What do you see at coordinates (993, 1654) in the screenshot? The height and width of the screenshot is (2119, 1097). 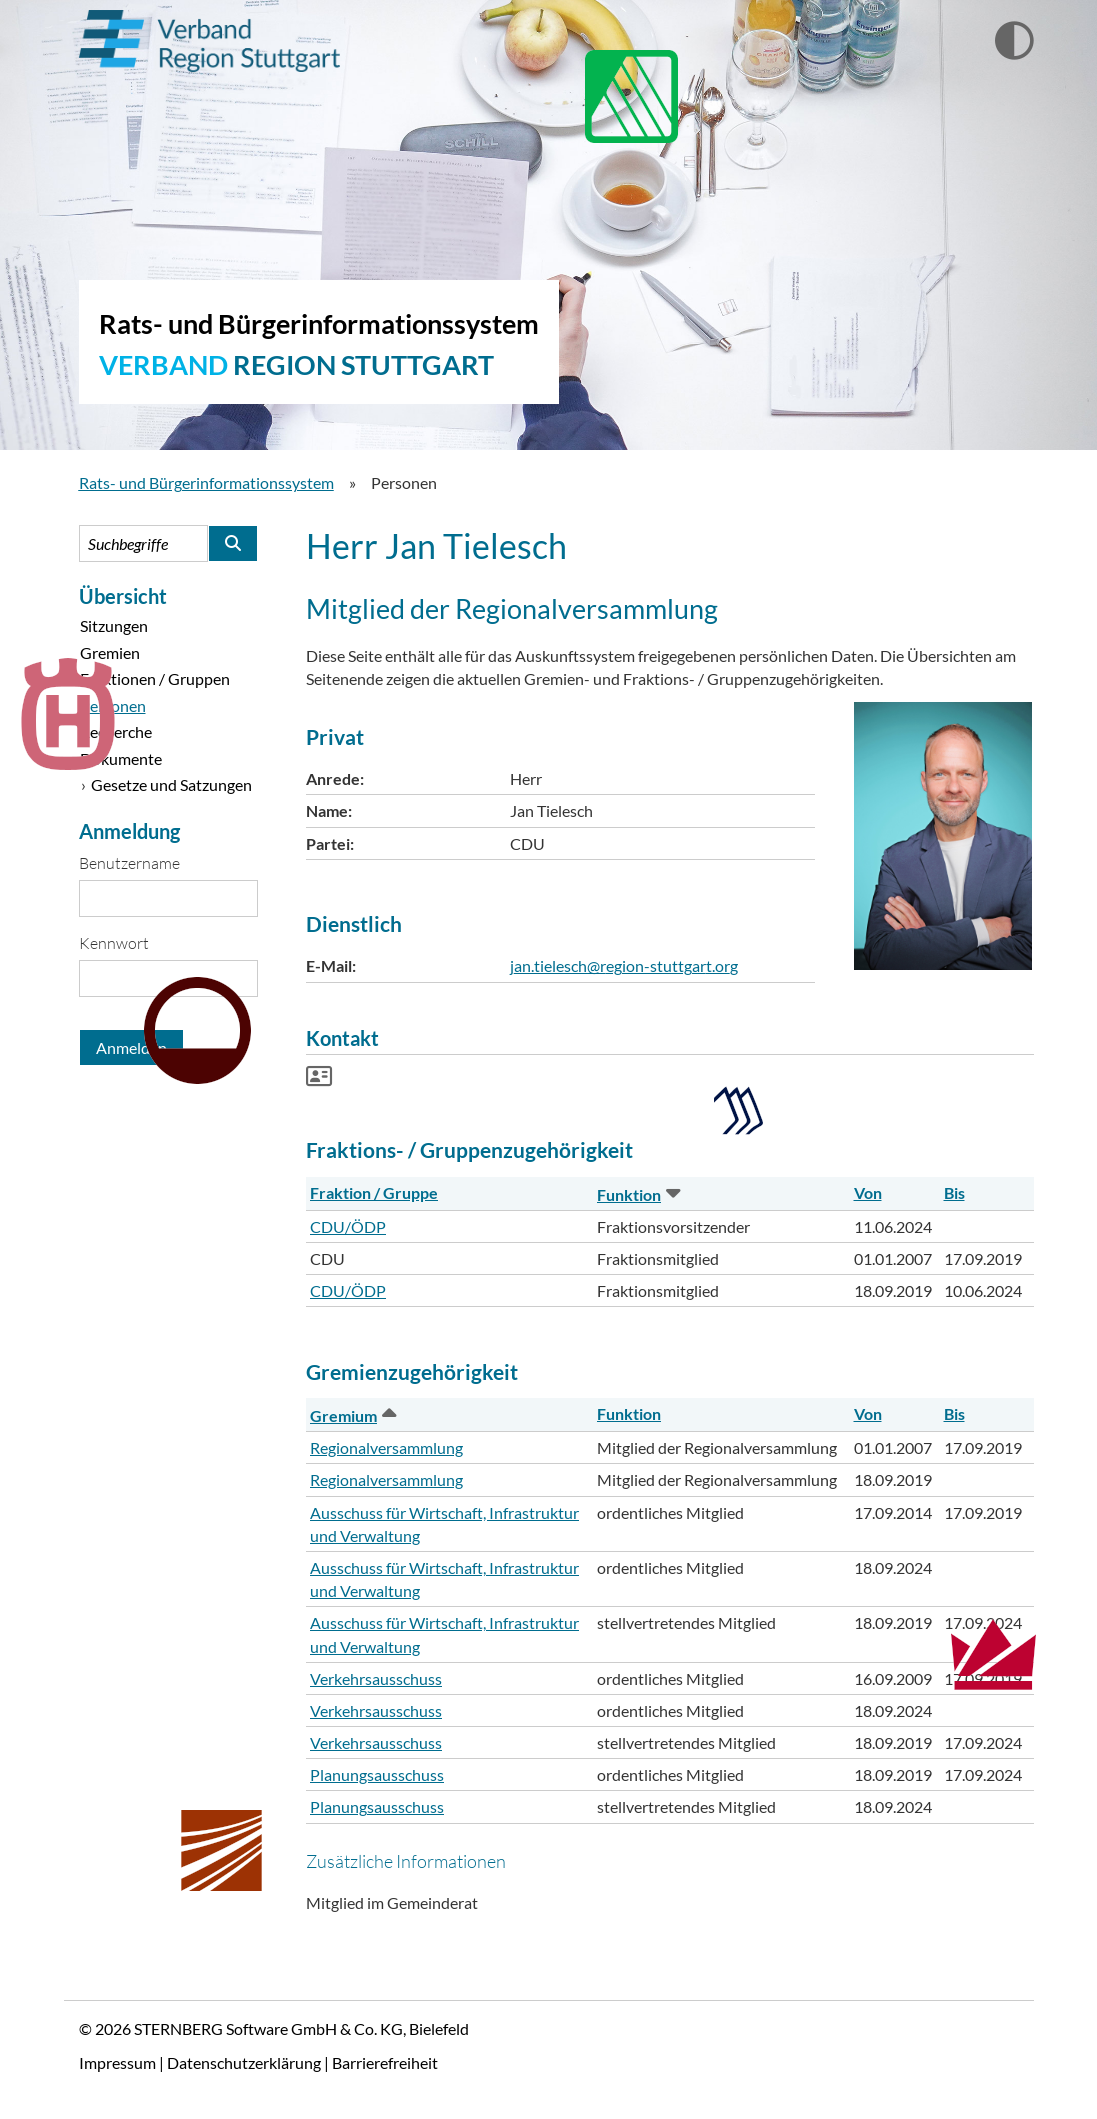 I see `open the WazirX cryptocurrency exchange app` at bounding box center [993, 1654].